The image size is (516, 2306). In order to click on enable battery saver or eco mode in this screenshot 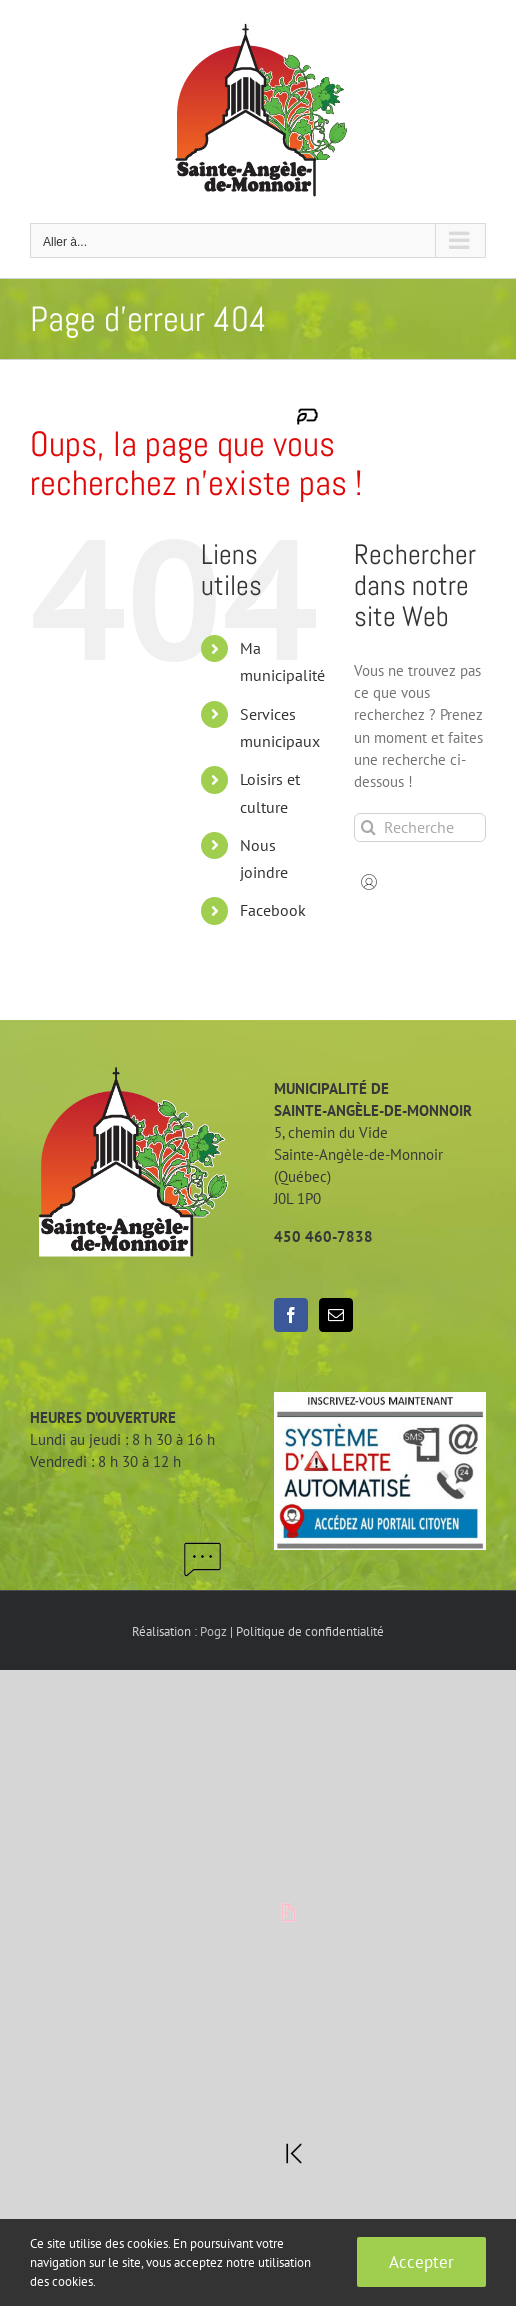, I will do `click(308, 415)`.